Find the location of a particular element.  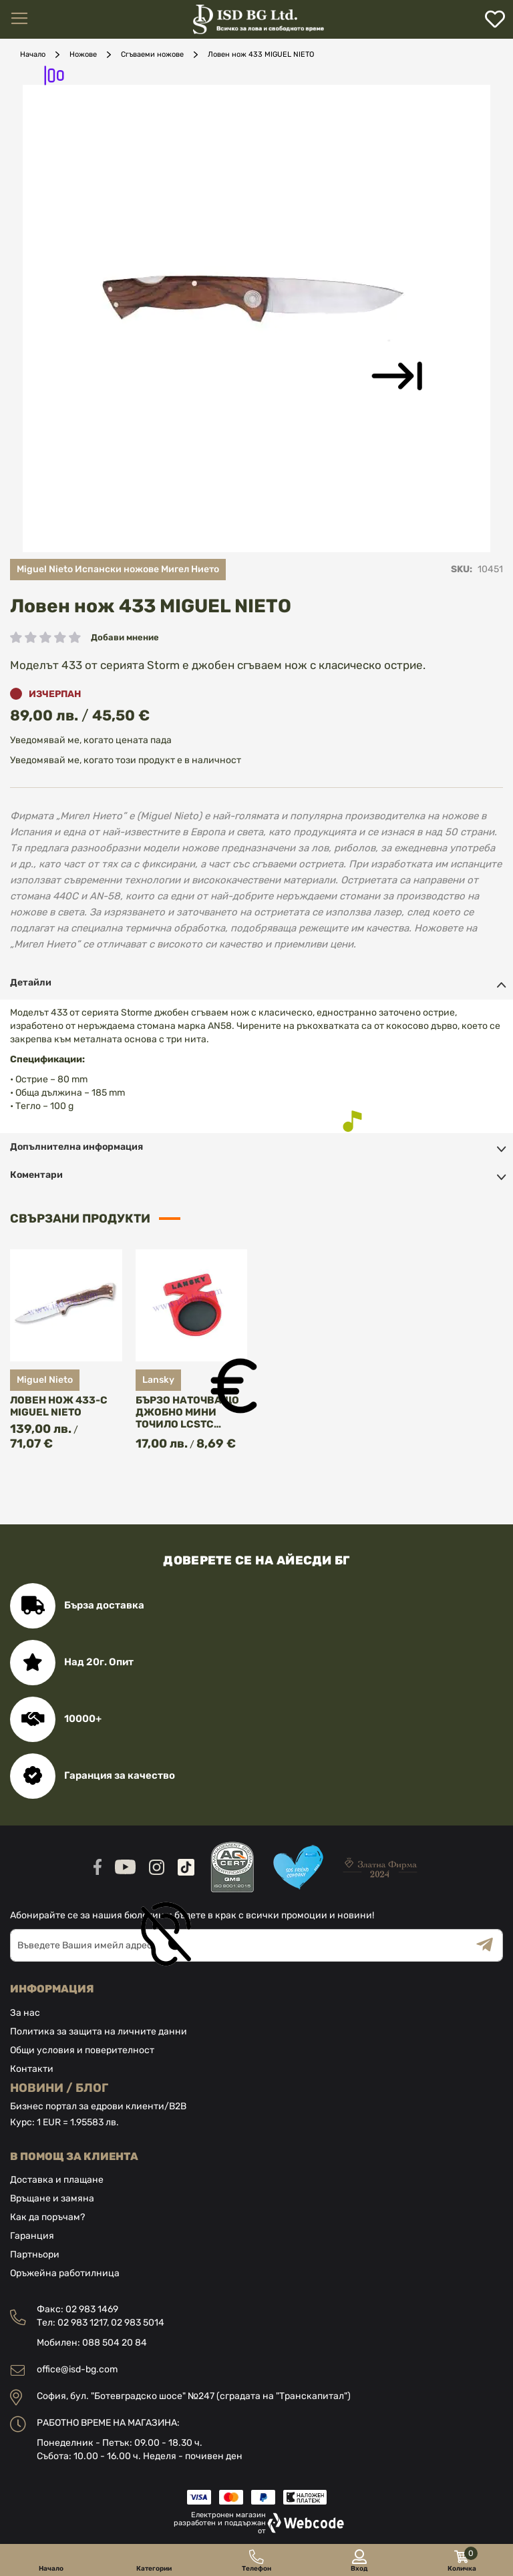

open music player or audio library is located at coordinates (352, 1120).